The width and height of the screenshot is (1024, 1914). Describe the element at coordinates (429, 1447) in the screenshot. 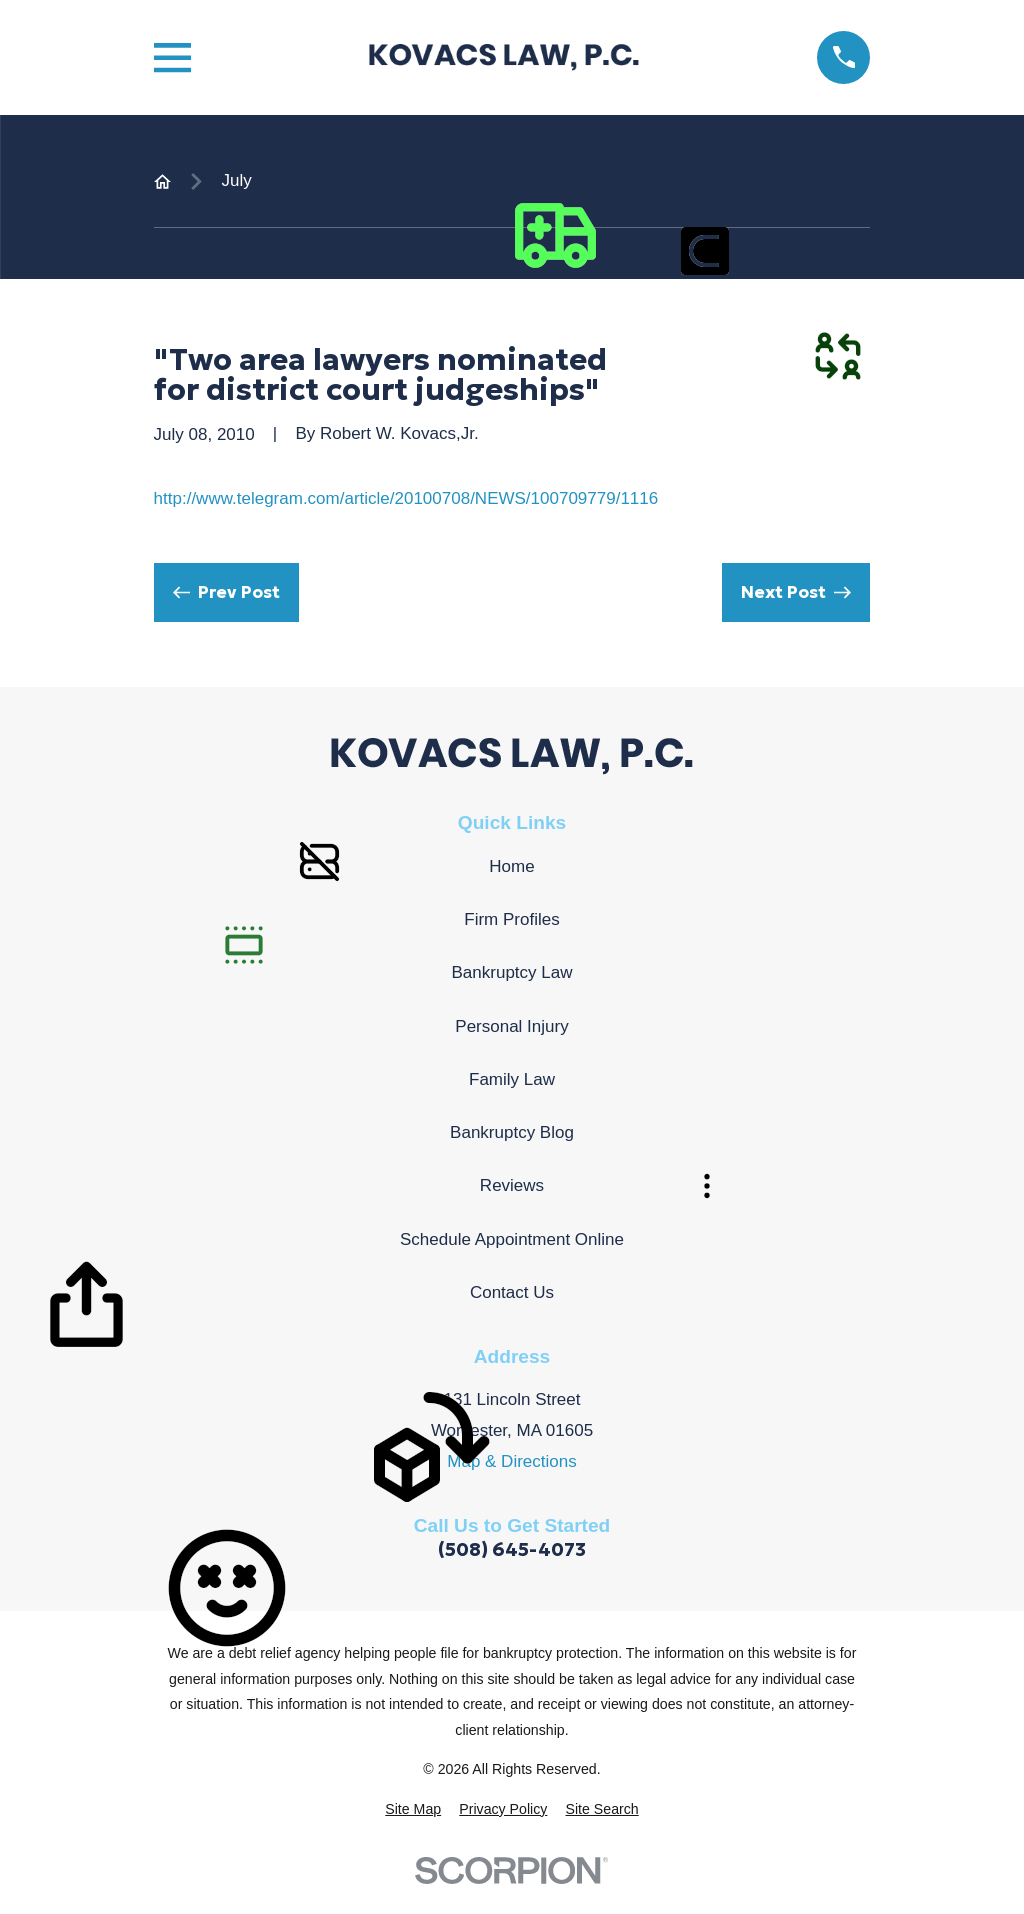

I see `rotate object in 3d space` at that location.